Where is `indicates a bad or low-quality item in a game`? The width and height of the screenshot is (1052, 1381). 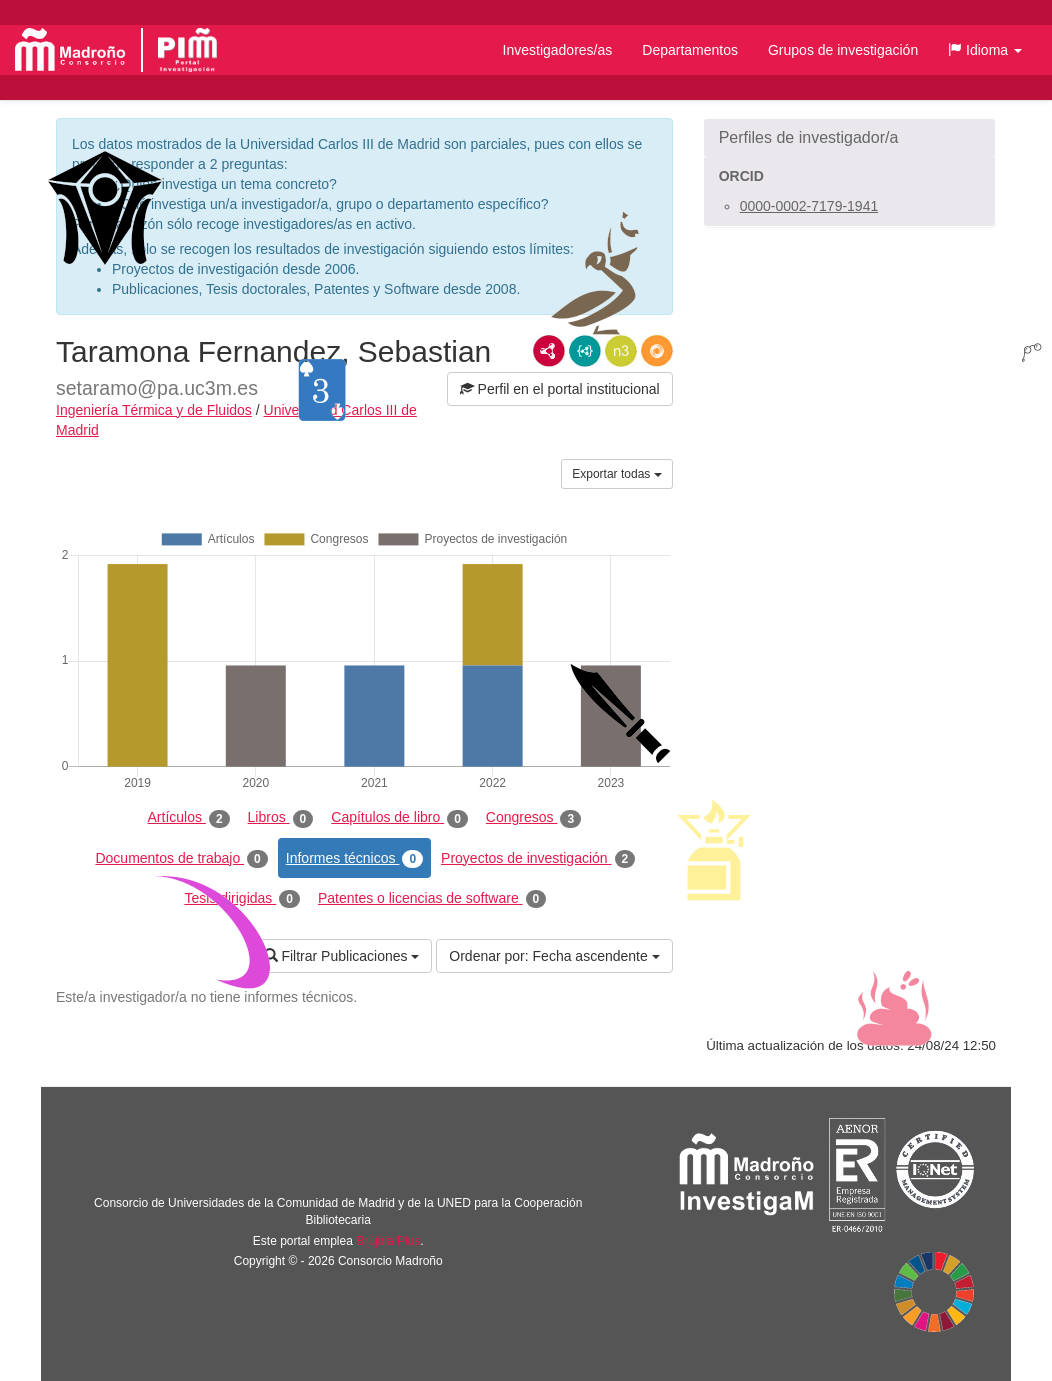
indicates a bad or low-quality item in a game is located at coordinates (894, 1008).